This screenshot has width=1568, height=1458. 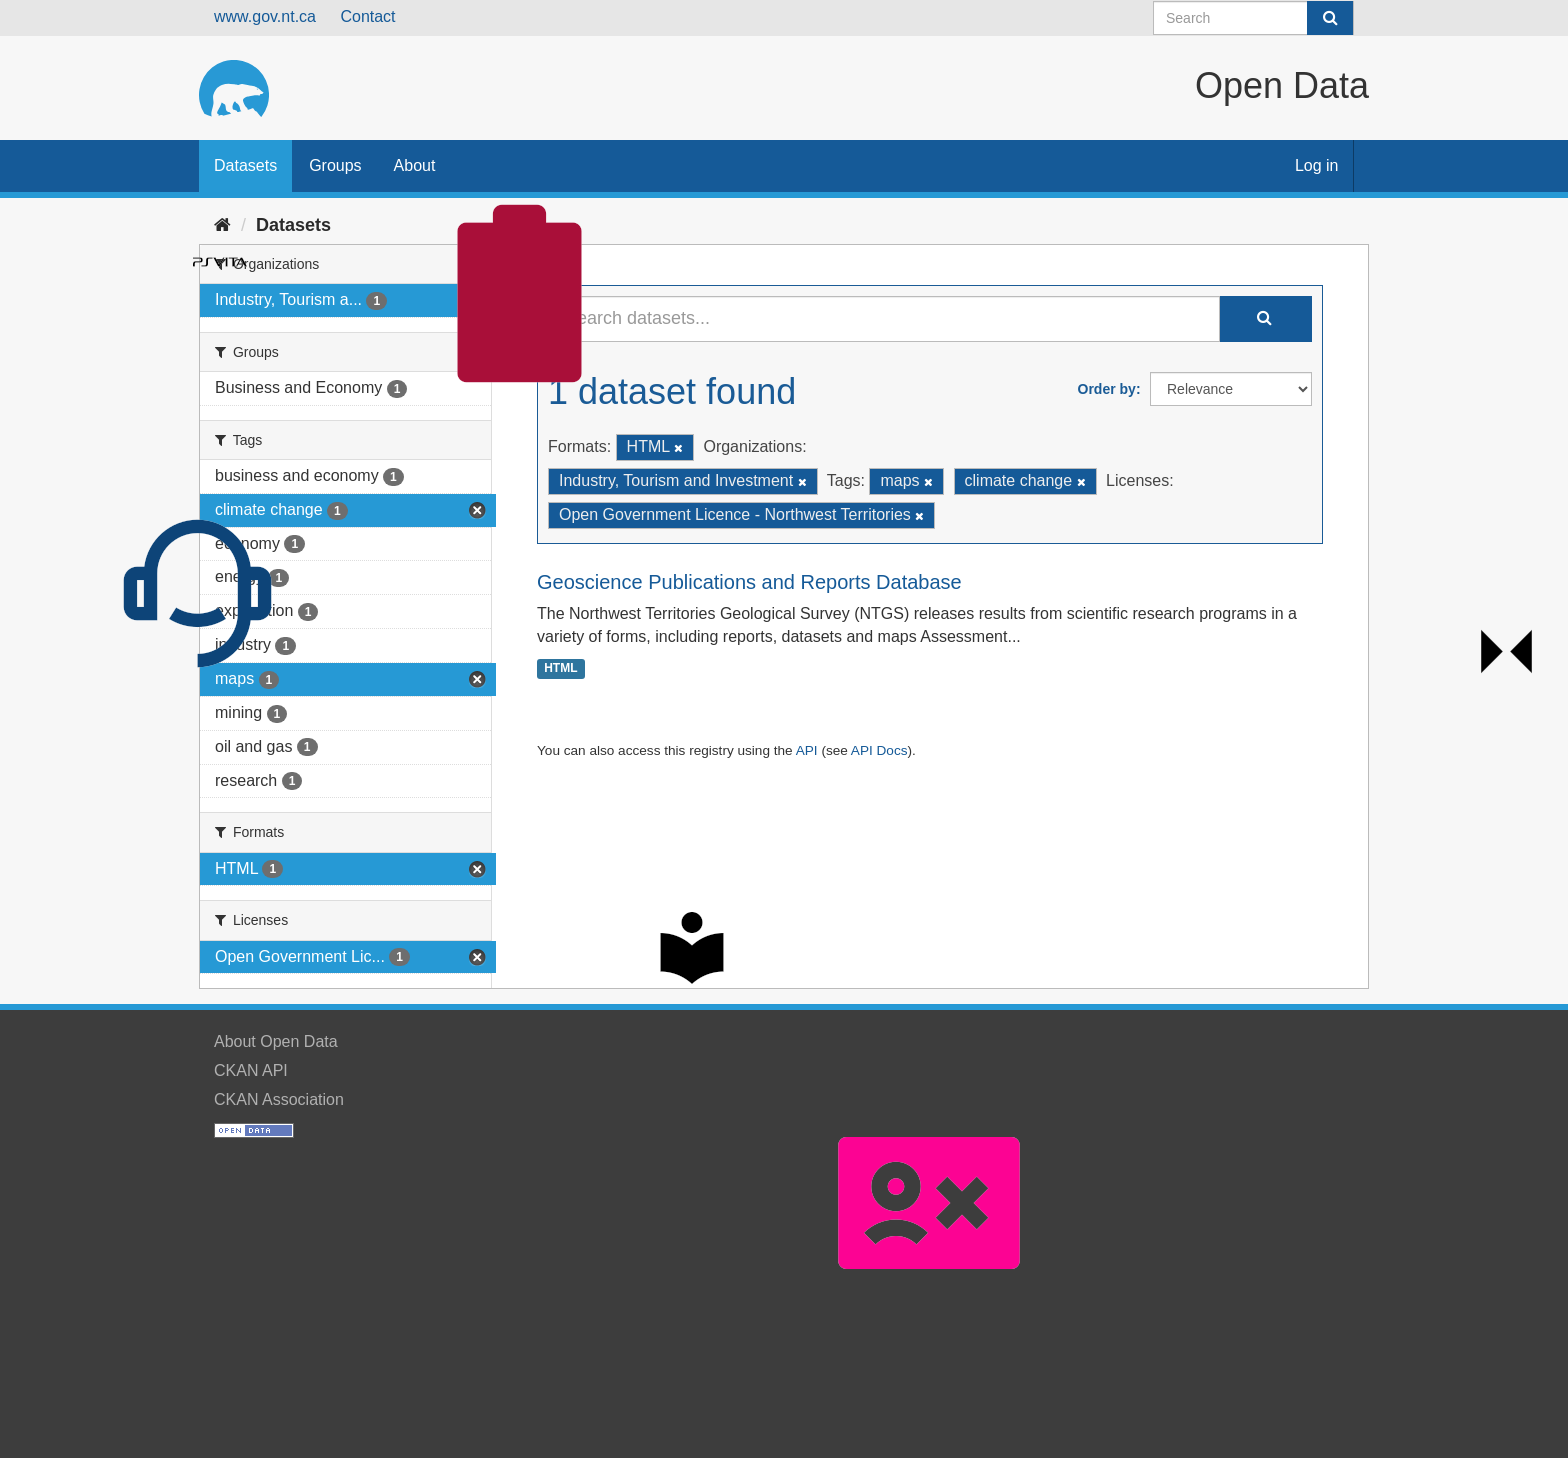 I want to click on indicates an expired pass or credential, so click(x=929, y=1203).